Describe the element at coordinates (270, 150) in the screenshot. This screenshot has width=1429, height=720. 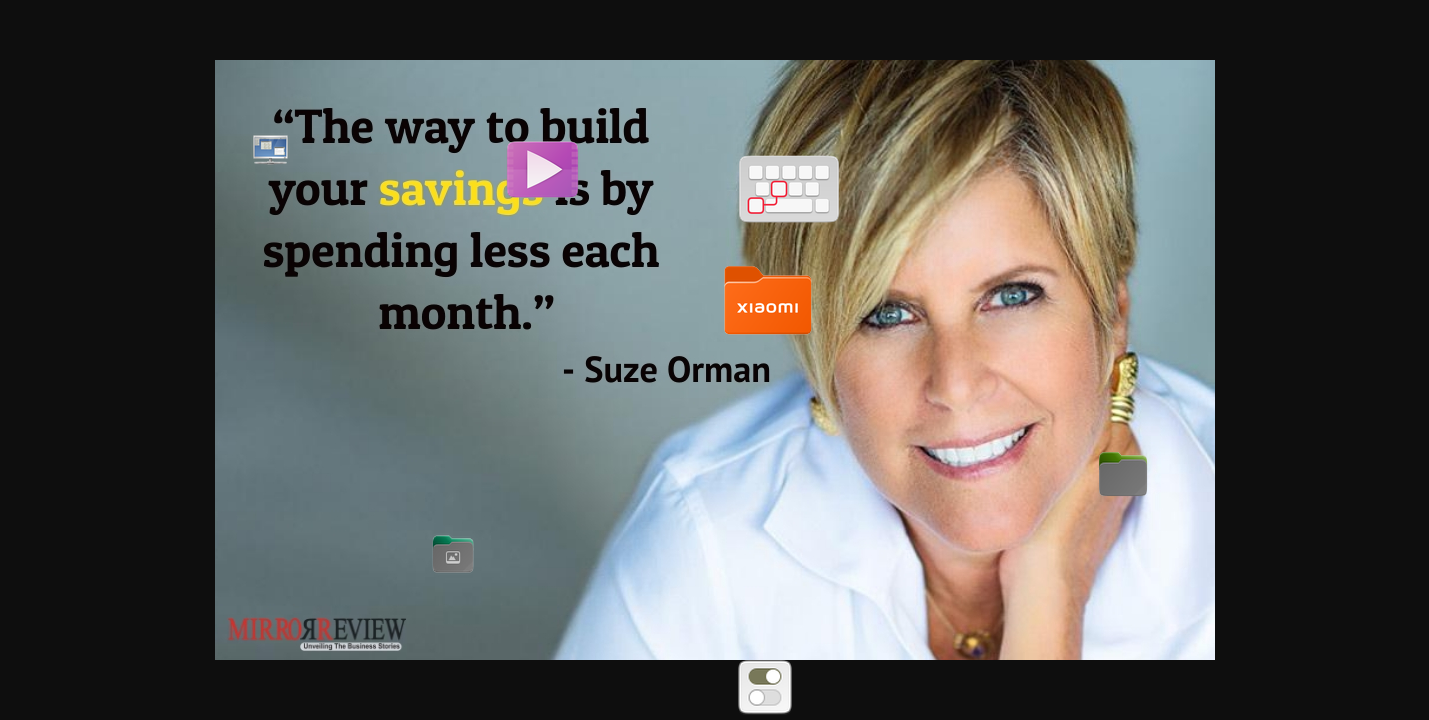
I see `configure remote desktop settings` at that location.